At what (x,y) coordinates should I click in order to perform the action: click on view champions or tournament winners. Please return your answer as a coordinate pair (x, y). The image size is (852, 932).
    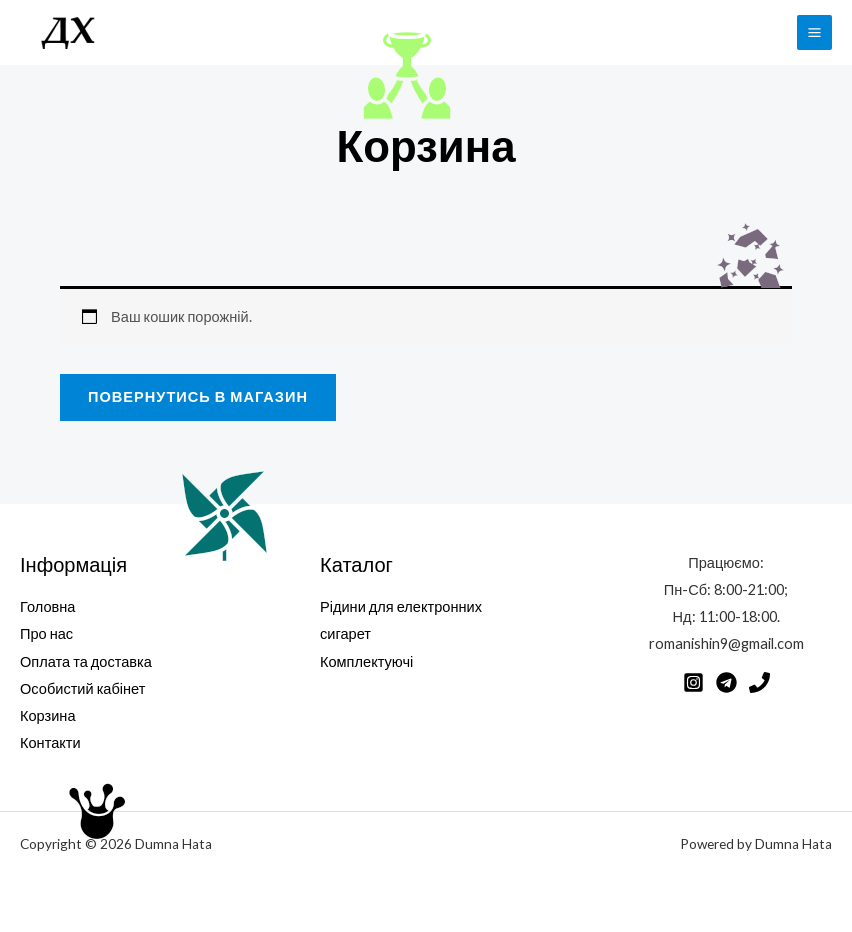
    Looking at the image, I should click on (407, 74).